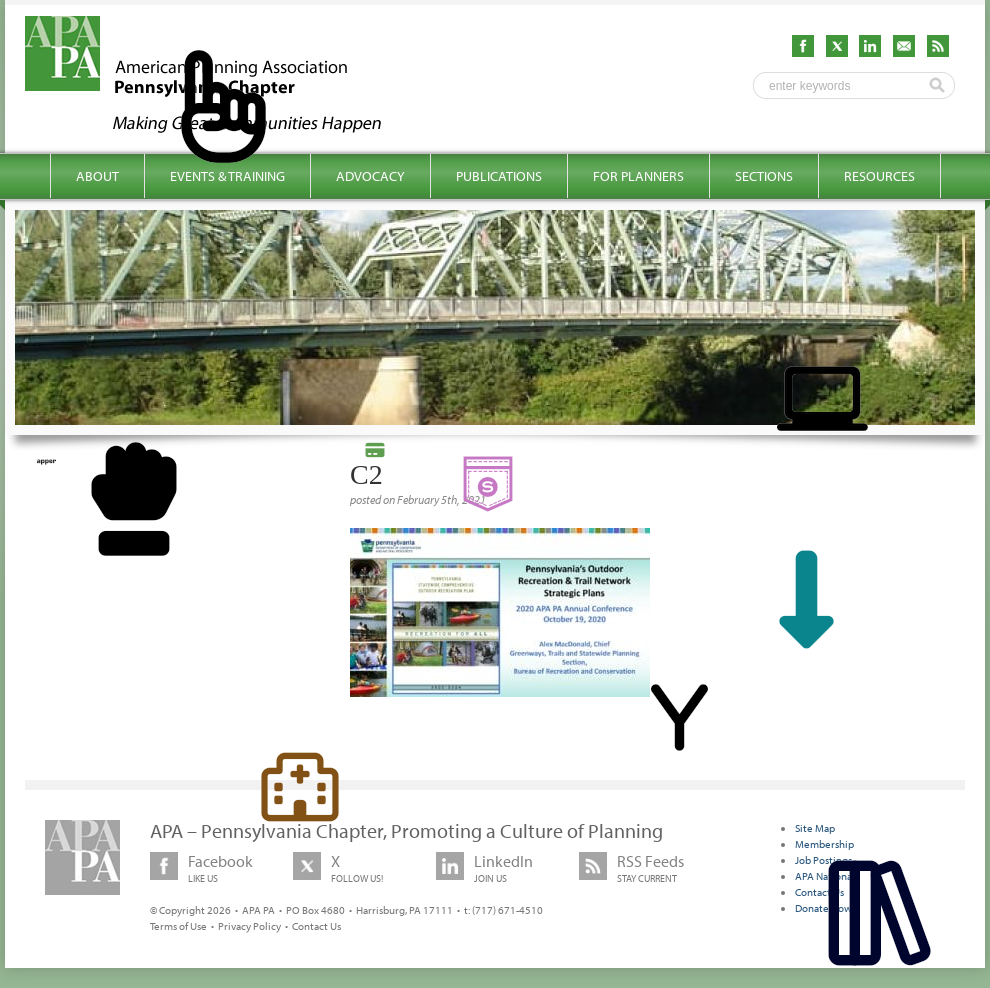 The image size is (990, 988). I want to click on apper brand logo, so click(46, 461).